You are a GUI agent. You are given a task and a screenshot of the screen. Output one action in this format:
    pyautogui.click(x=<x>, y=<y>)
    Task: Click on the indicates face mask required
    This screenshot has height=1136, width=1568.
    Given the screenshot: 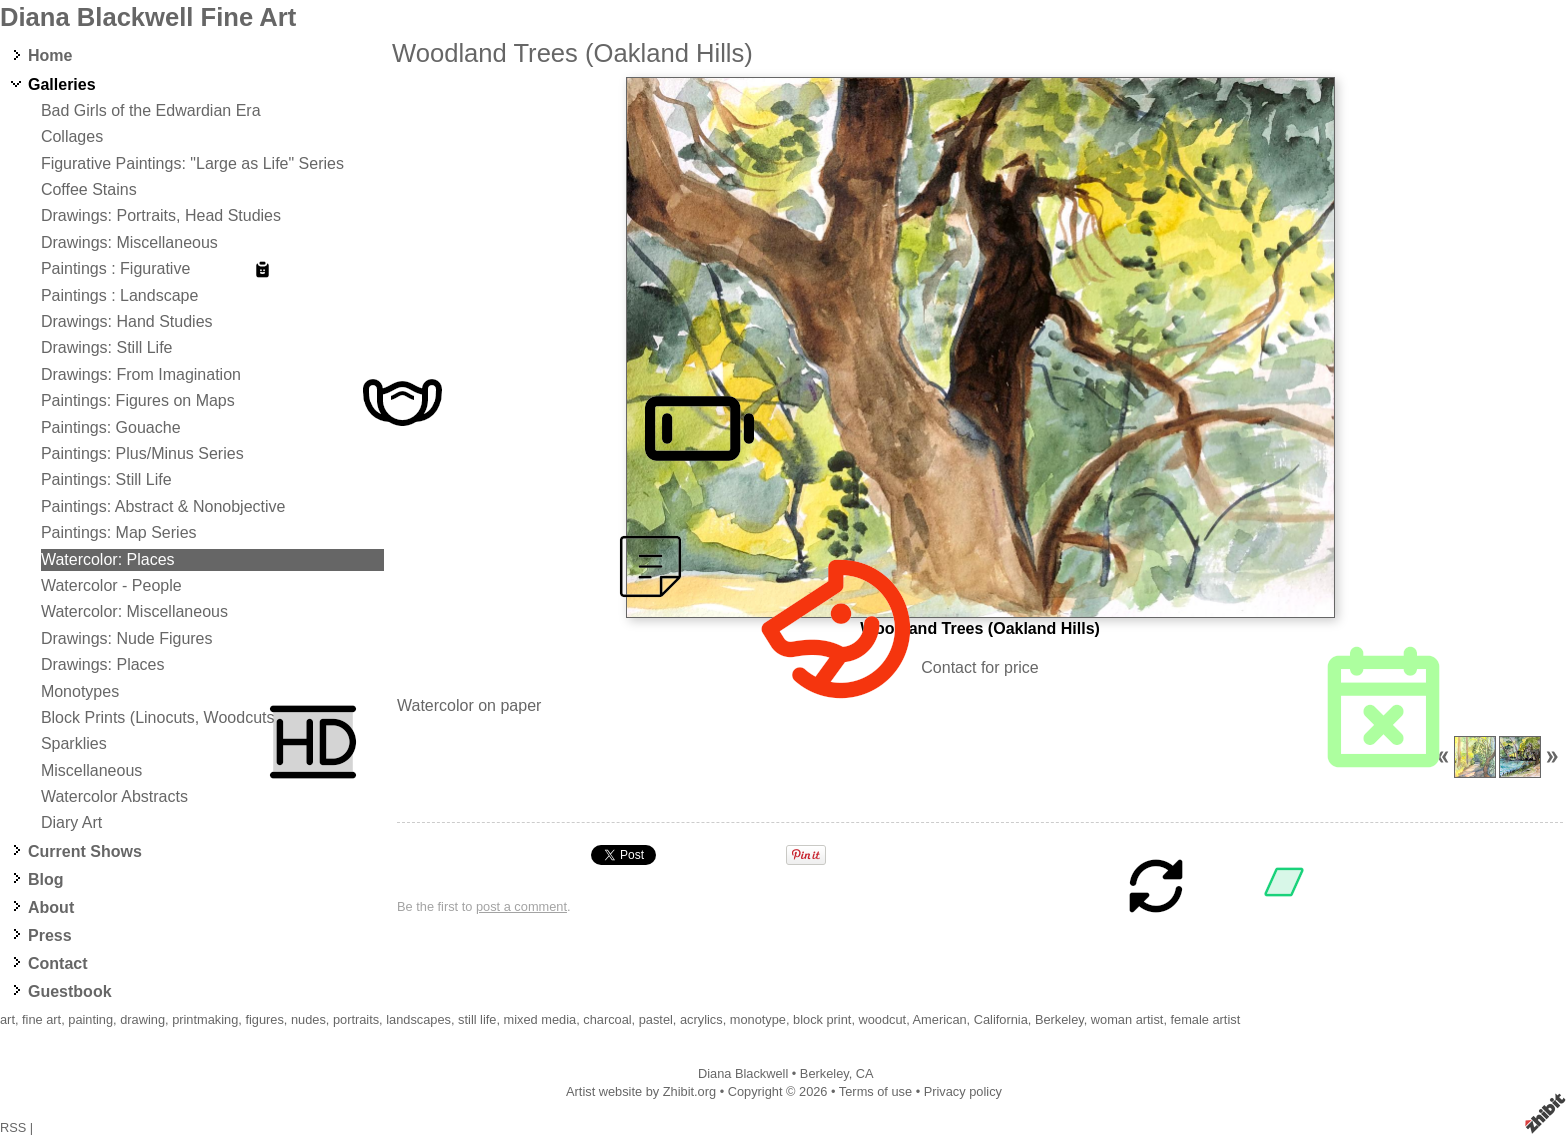 What is the action you would take?
    pyautogui.click(x=402, y=402)
    